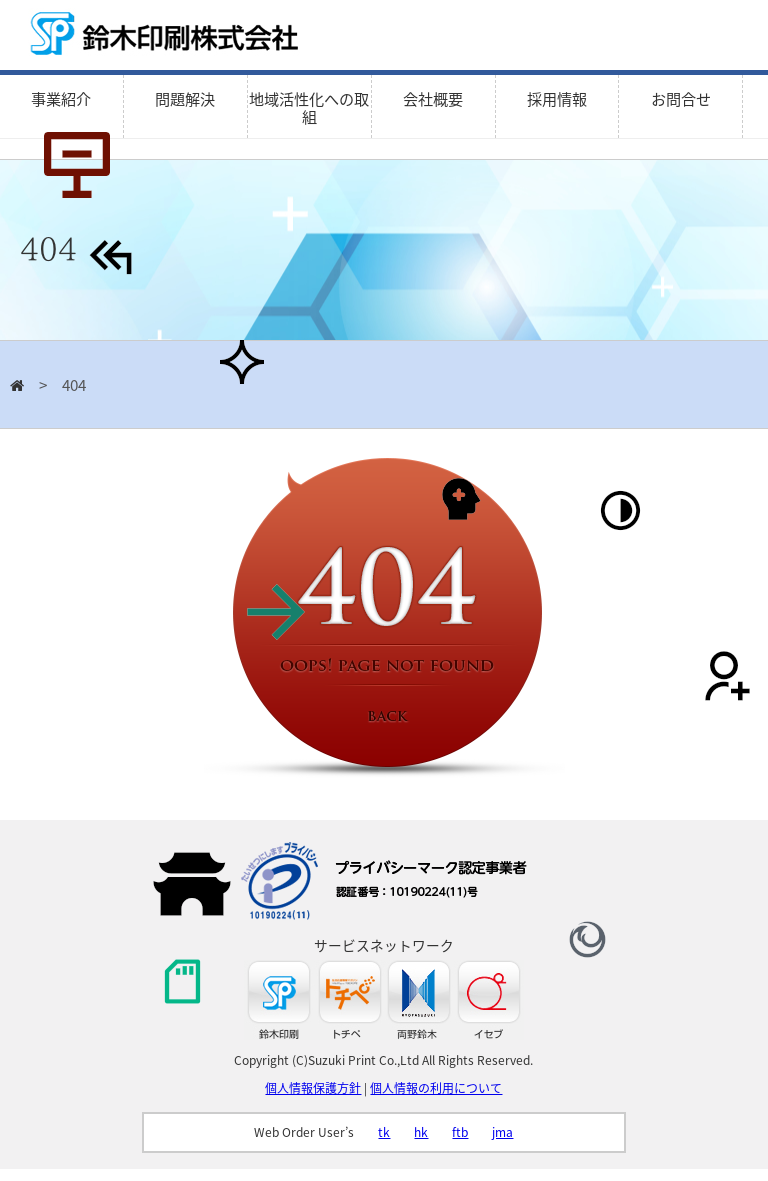 The image size is (768, 1181). I want to click on open Firefox browser, so click(587, 939).